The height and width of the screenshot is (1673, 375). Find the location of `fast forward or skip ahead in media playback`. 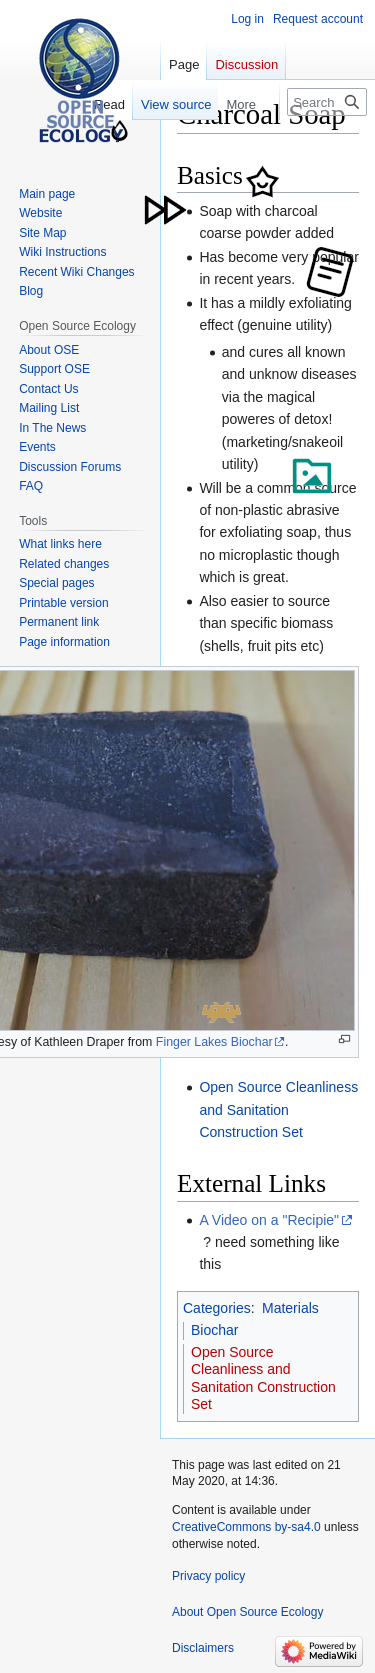

fast forward or skip ahead in media playback is located at coordinates (164, 210).